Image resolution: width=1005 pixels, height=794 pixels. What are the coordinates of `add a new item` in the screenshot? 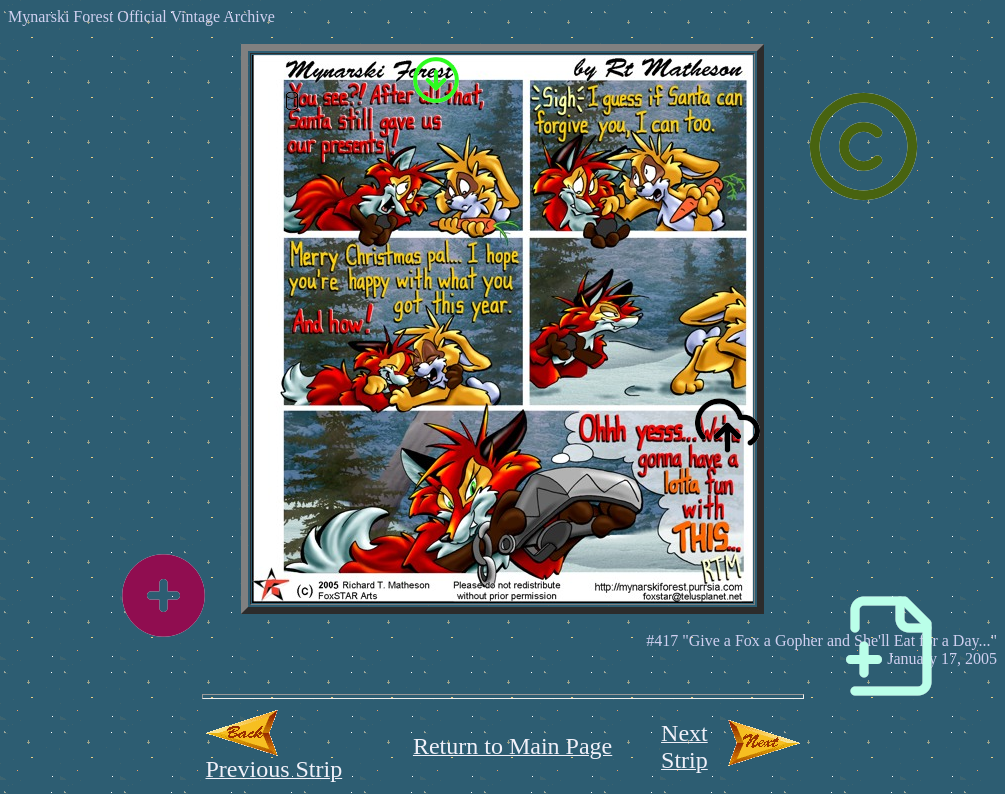 It's located at (163, 595).